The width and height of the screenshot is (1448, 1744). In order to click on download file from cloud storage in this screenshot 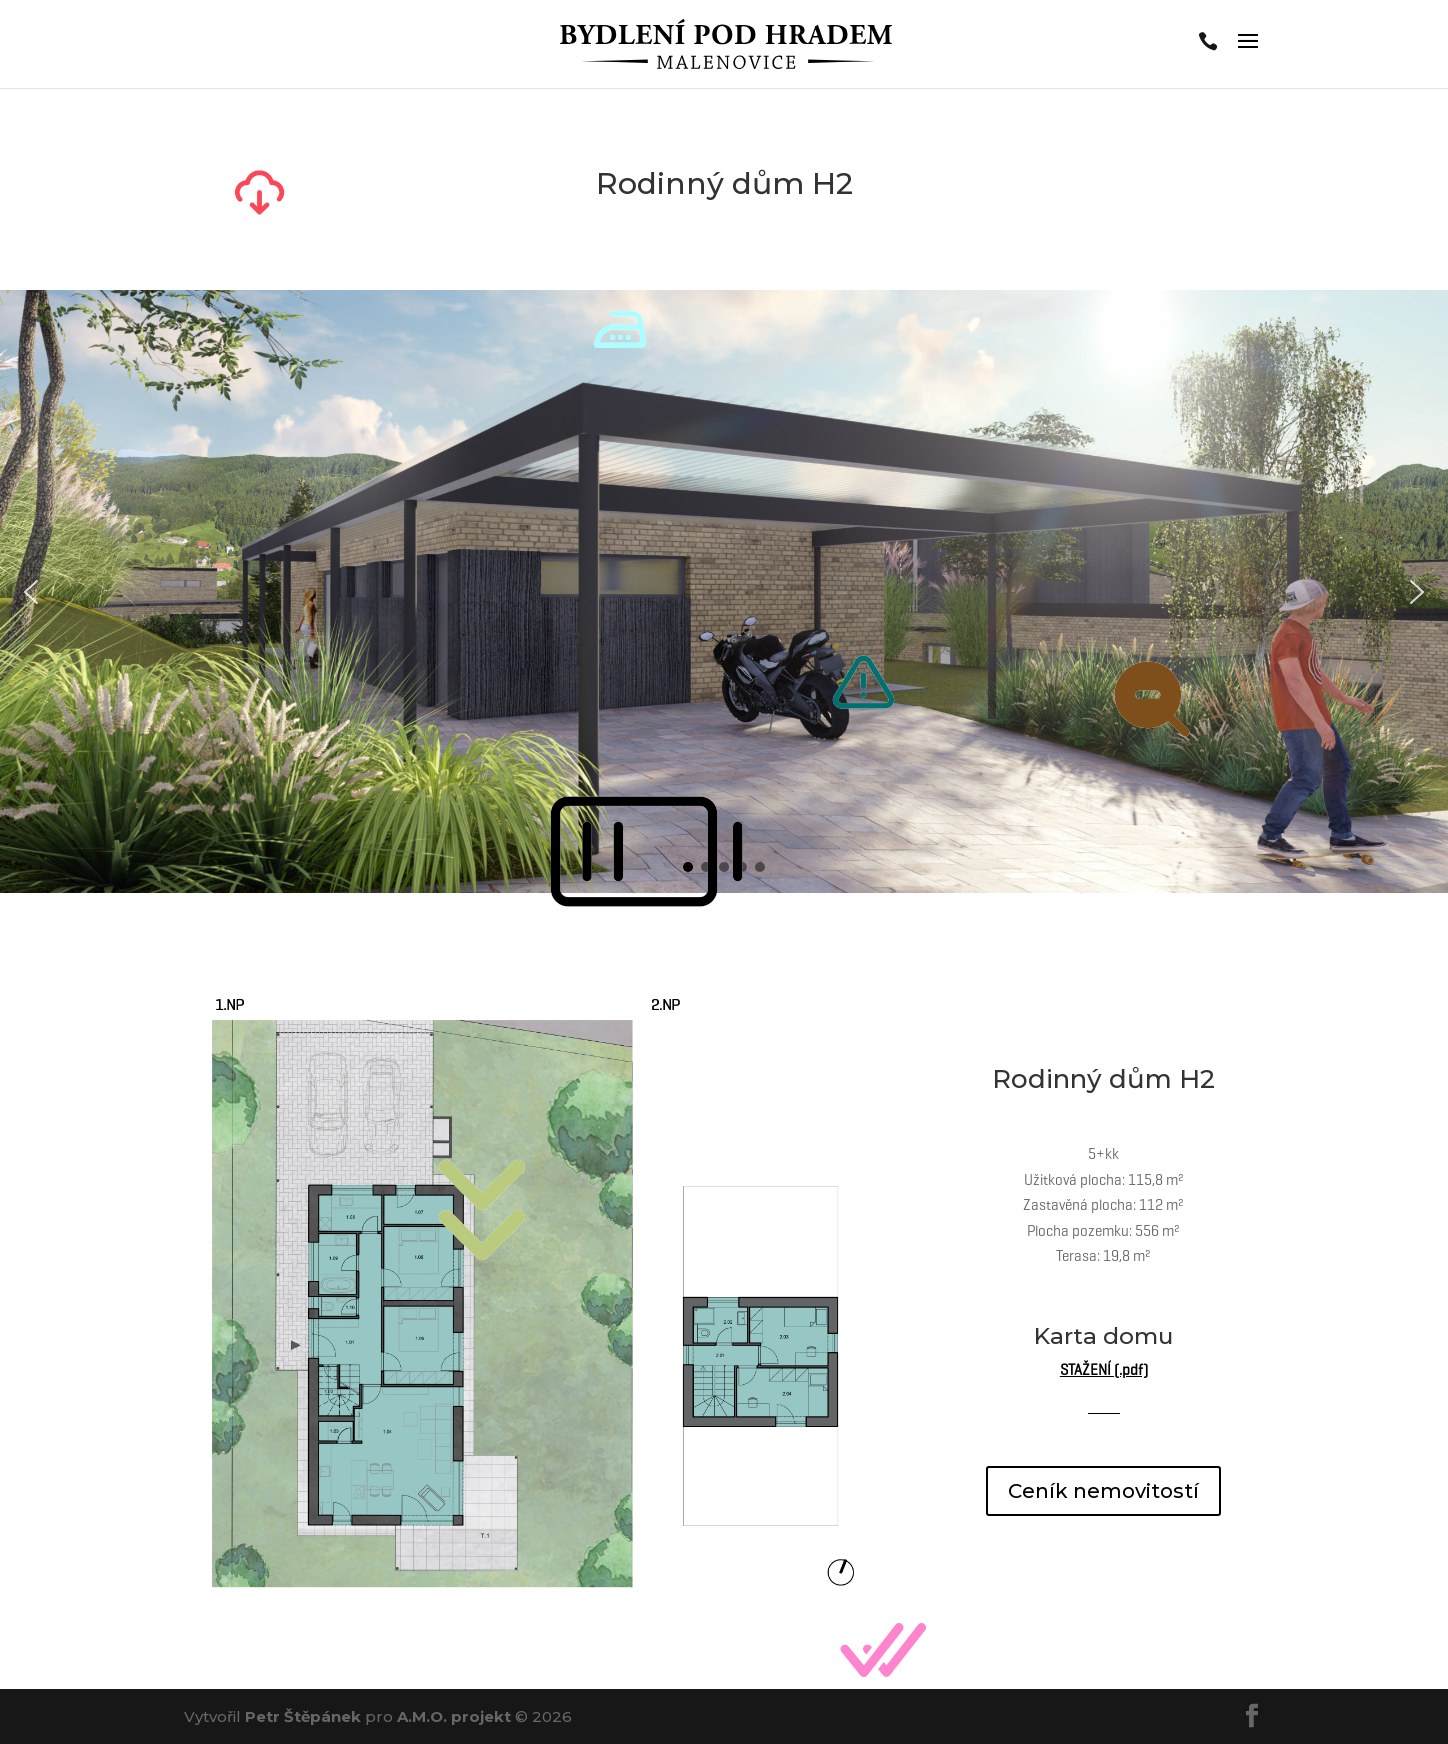, I will do `click(259, 192)`.